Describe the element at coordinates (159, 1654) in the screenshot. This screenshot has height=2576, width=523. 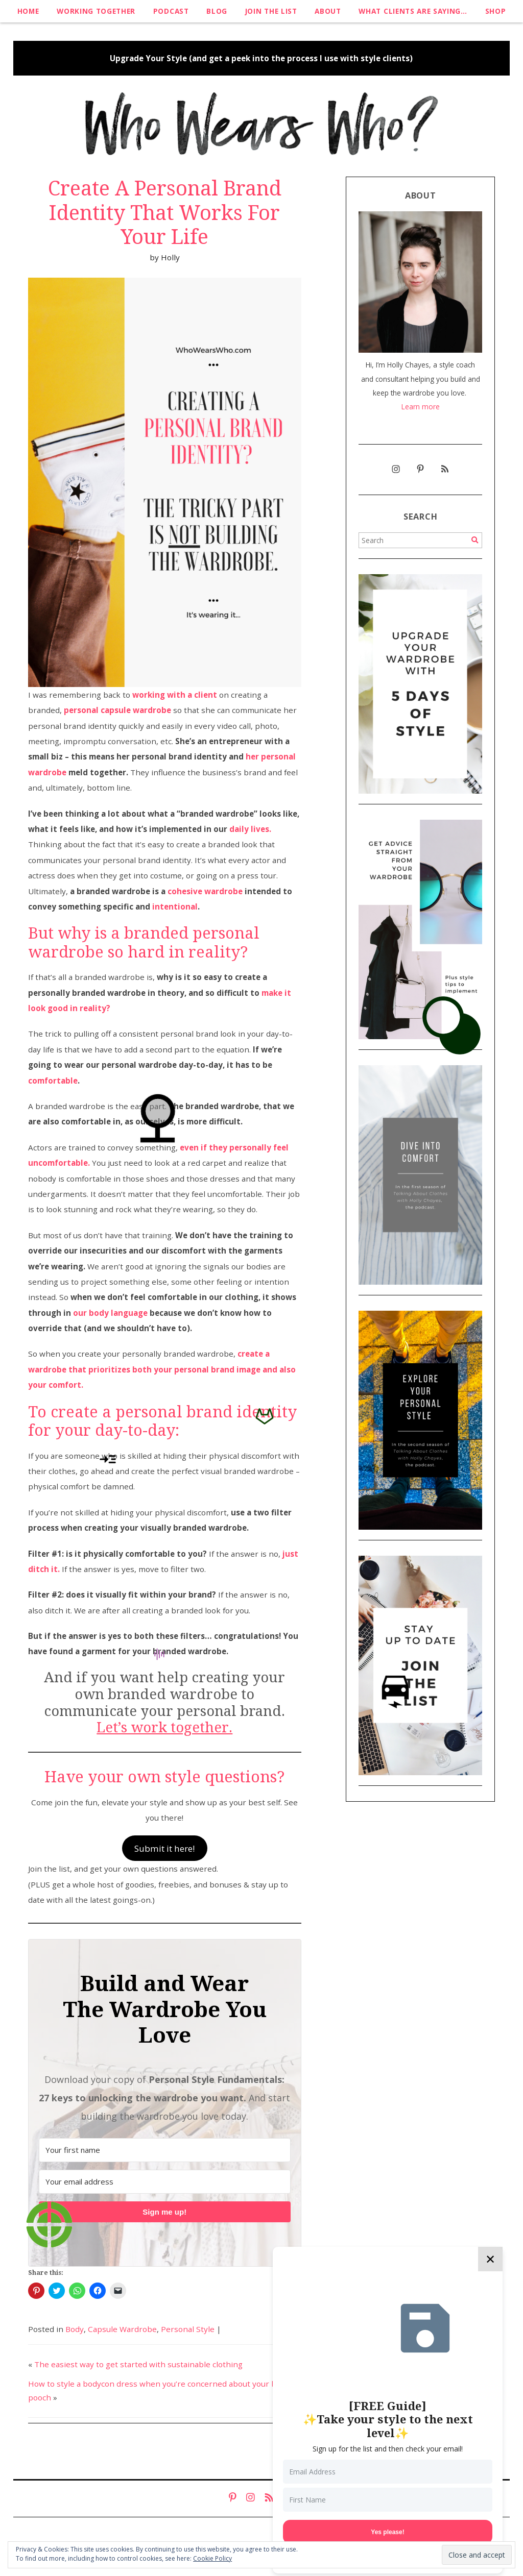
I see `audio waveform or sound visualization` at that location.